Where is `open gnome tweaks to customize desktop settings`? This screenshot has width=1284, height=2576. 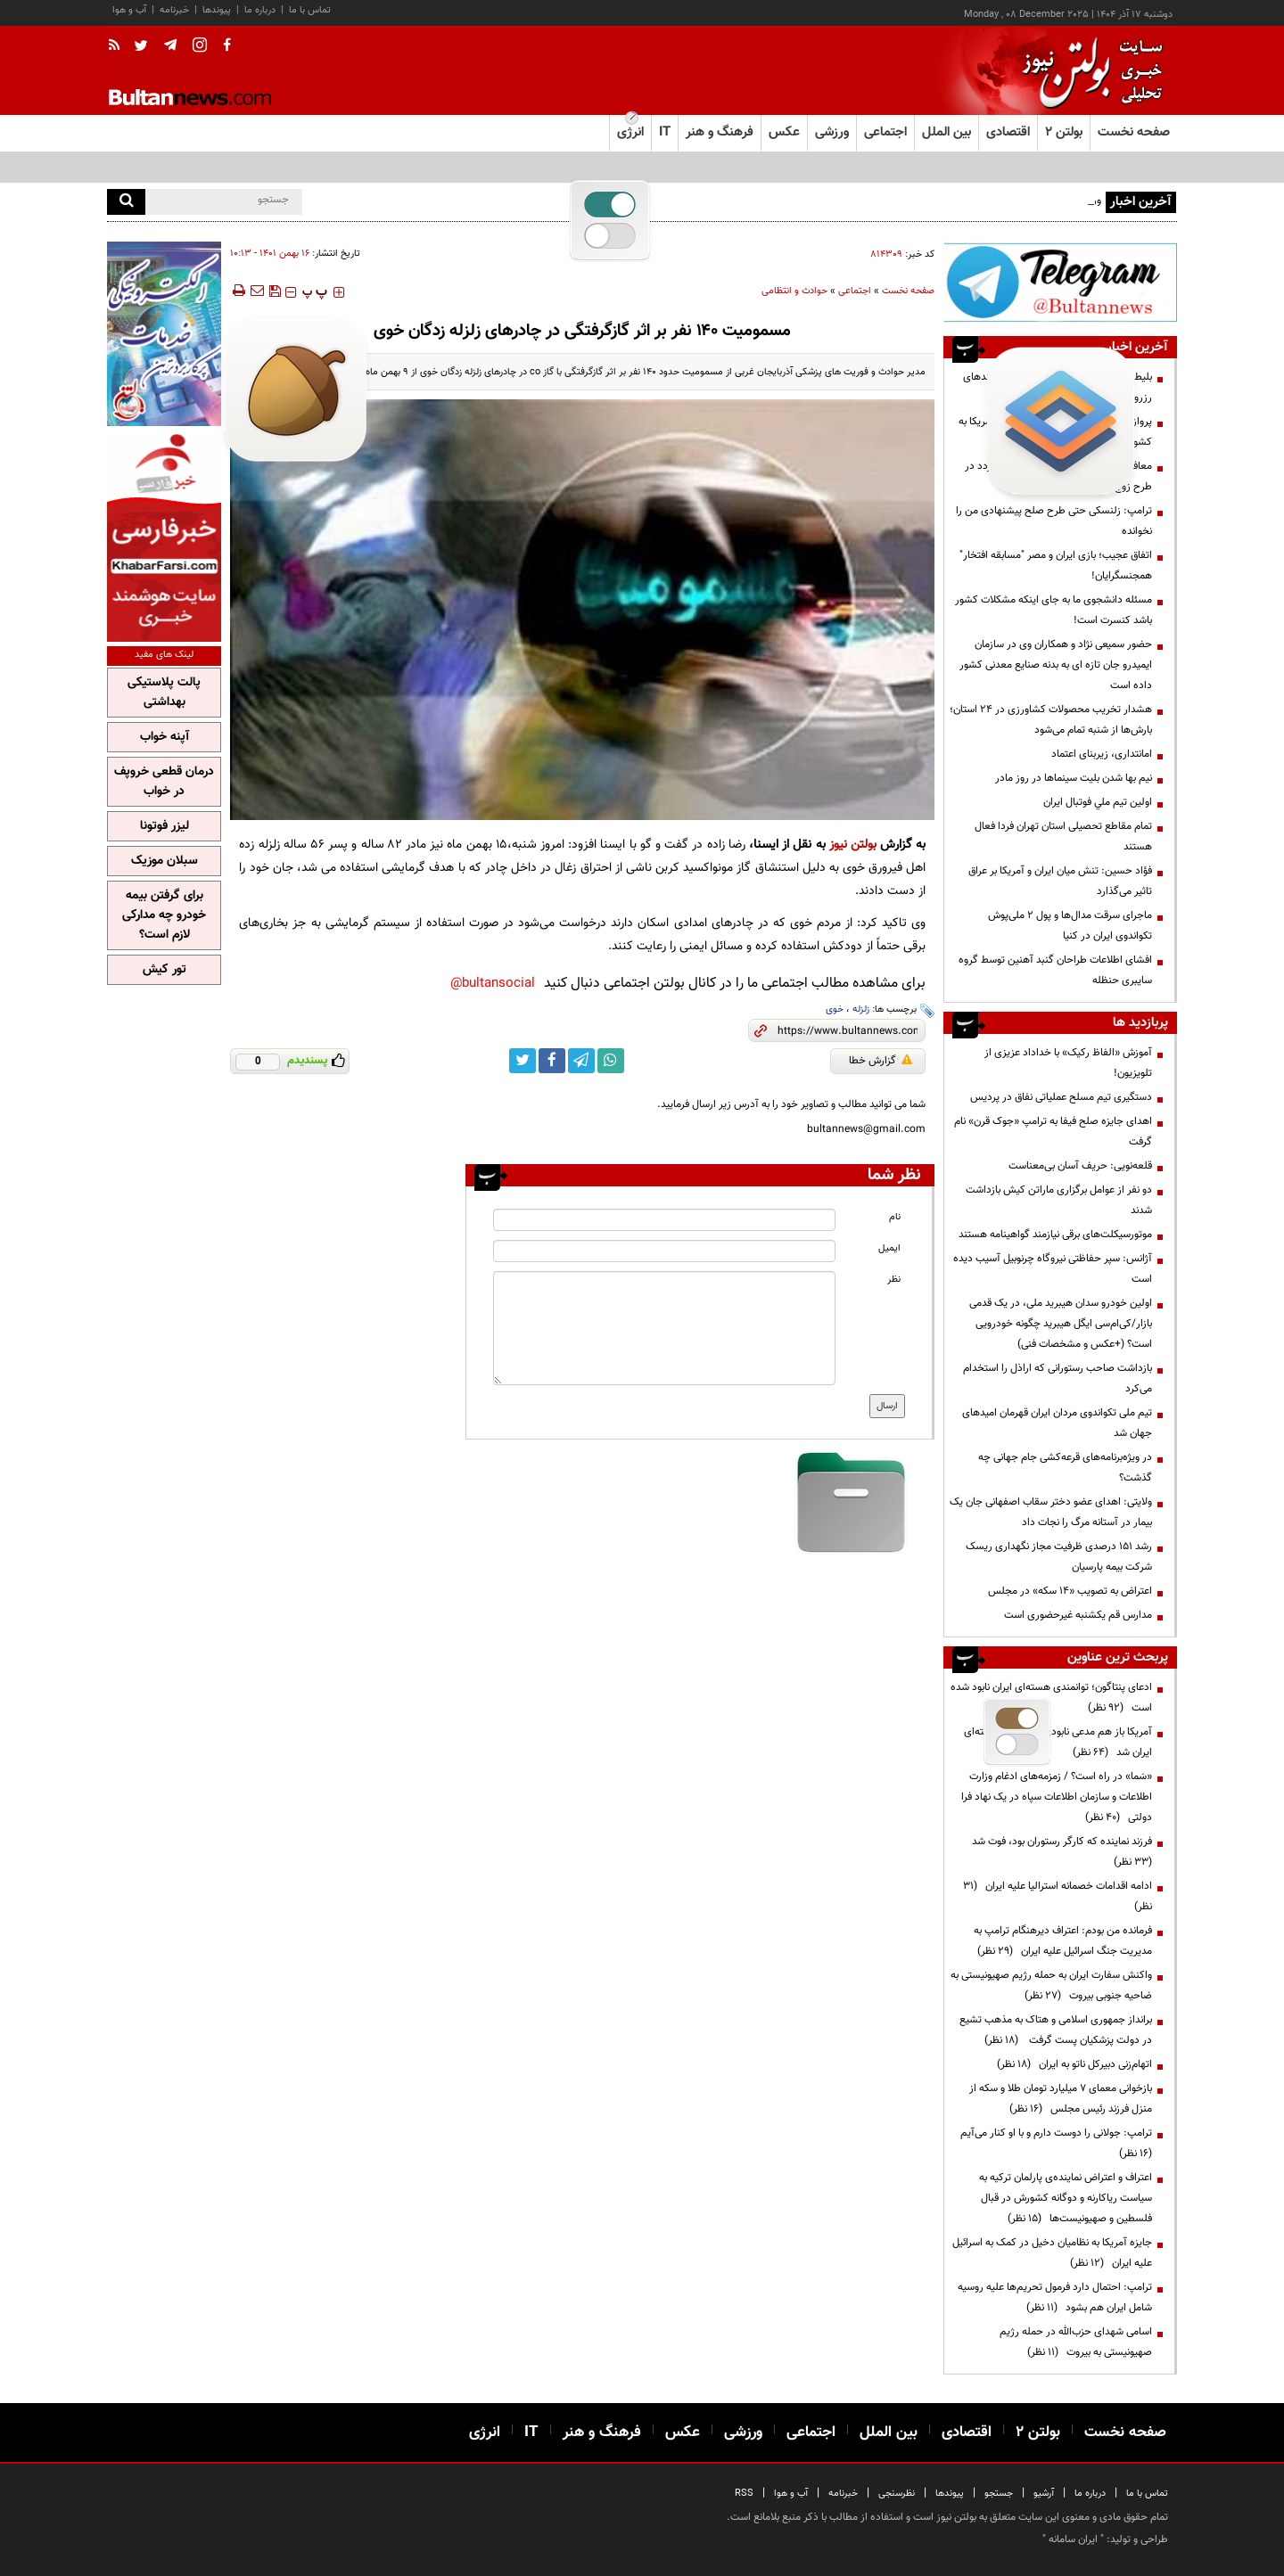 open gnome tweaks to customize desktop settings is located at coordinates (610, 220).